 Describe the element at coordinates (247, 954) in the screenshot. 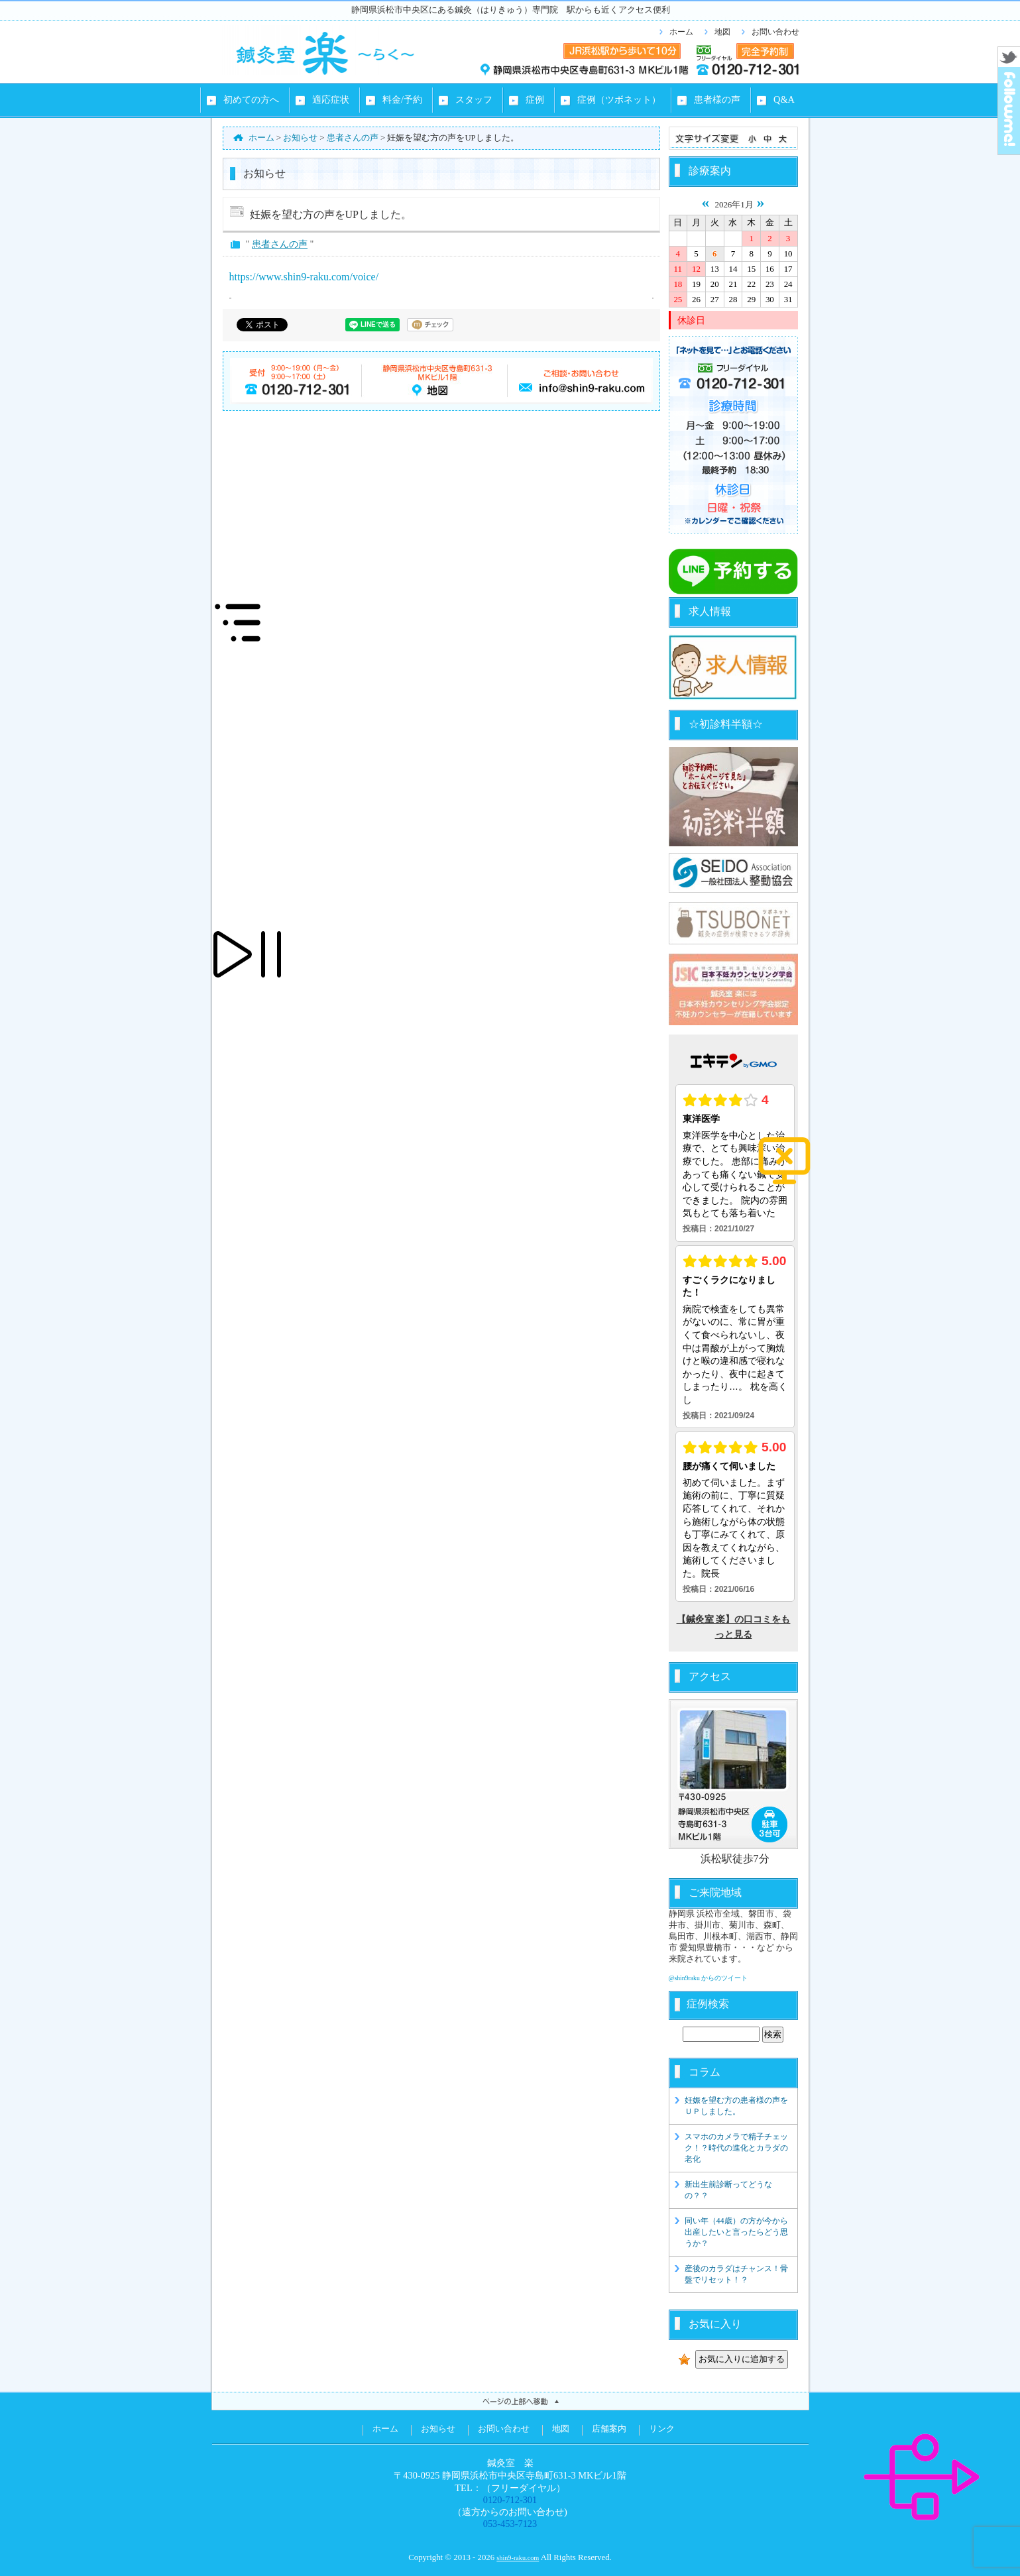

I see `toggle between play and pause for media` at that location.